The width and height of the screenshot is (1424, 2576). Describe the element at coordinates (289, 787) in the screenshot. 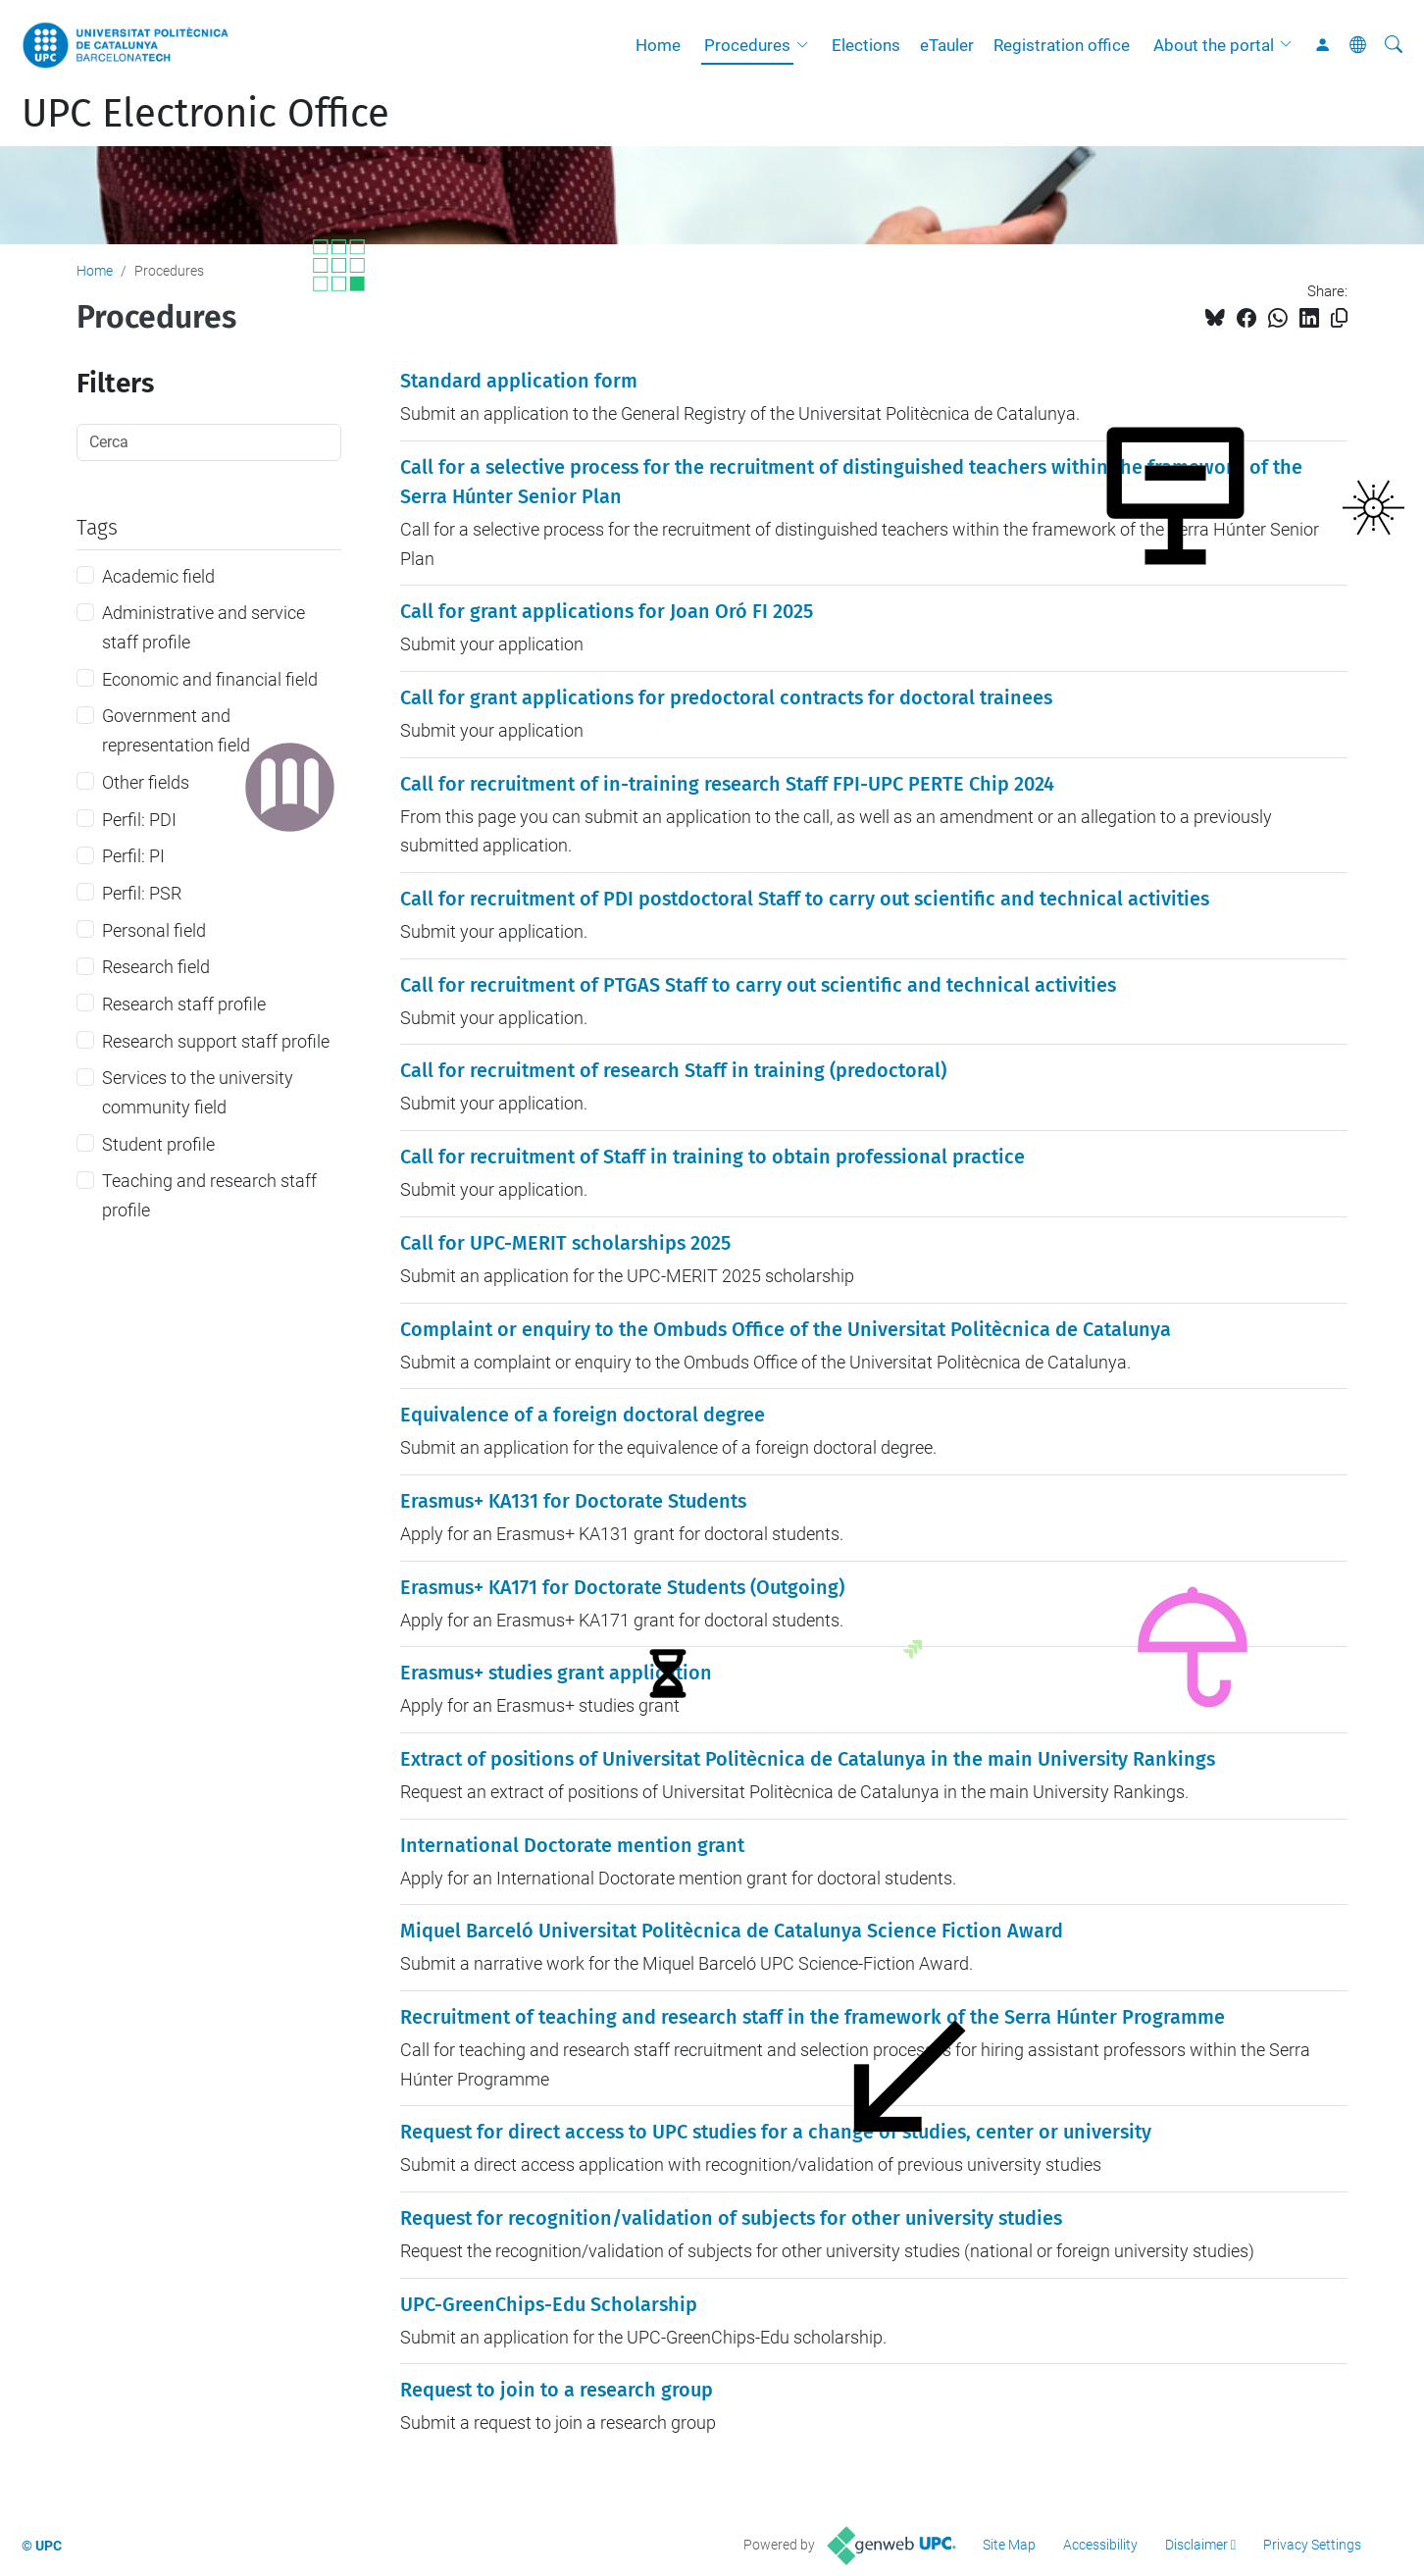

I see `mizuni brand logo` at that location.